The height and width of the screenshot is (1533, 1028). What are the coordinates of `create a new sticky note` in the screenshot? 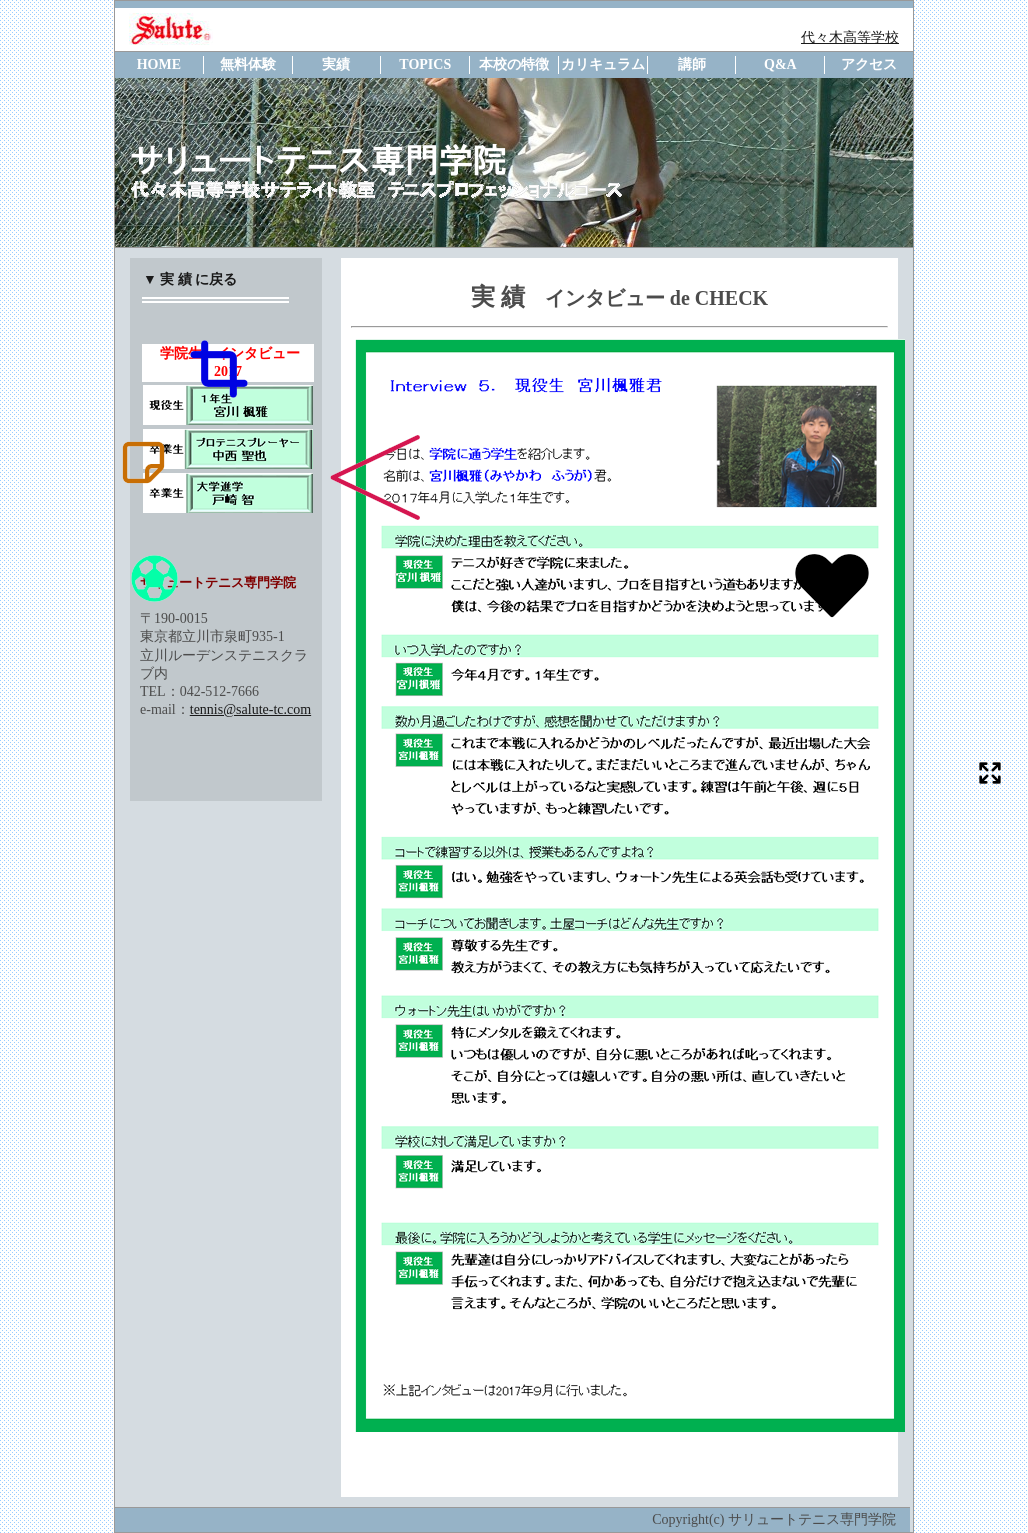 It's located at (143, 462).